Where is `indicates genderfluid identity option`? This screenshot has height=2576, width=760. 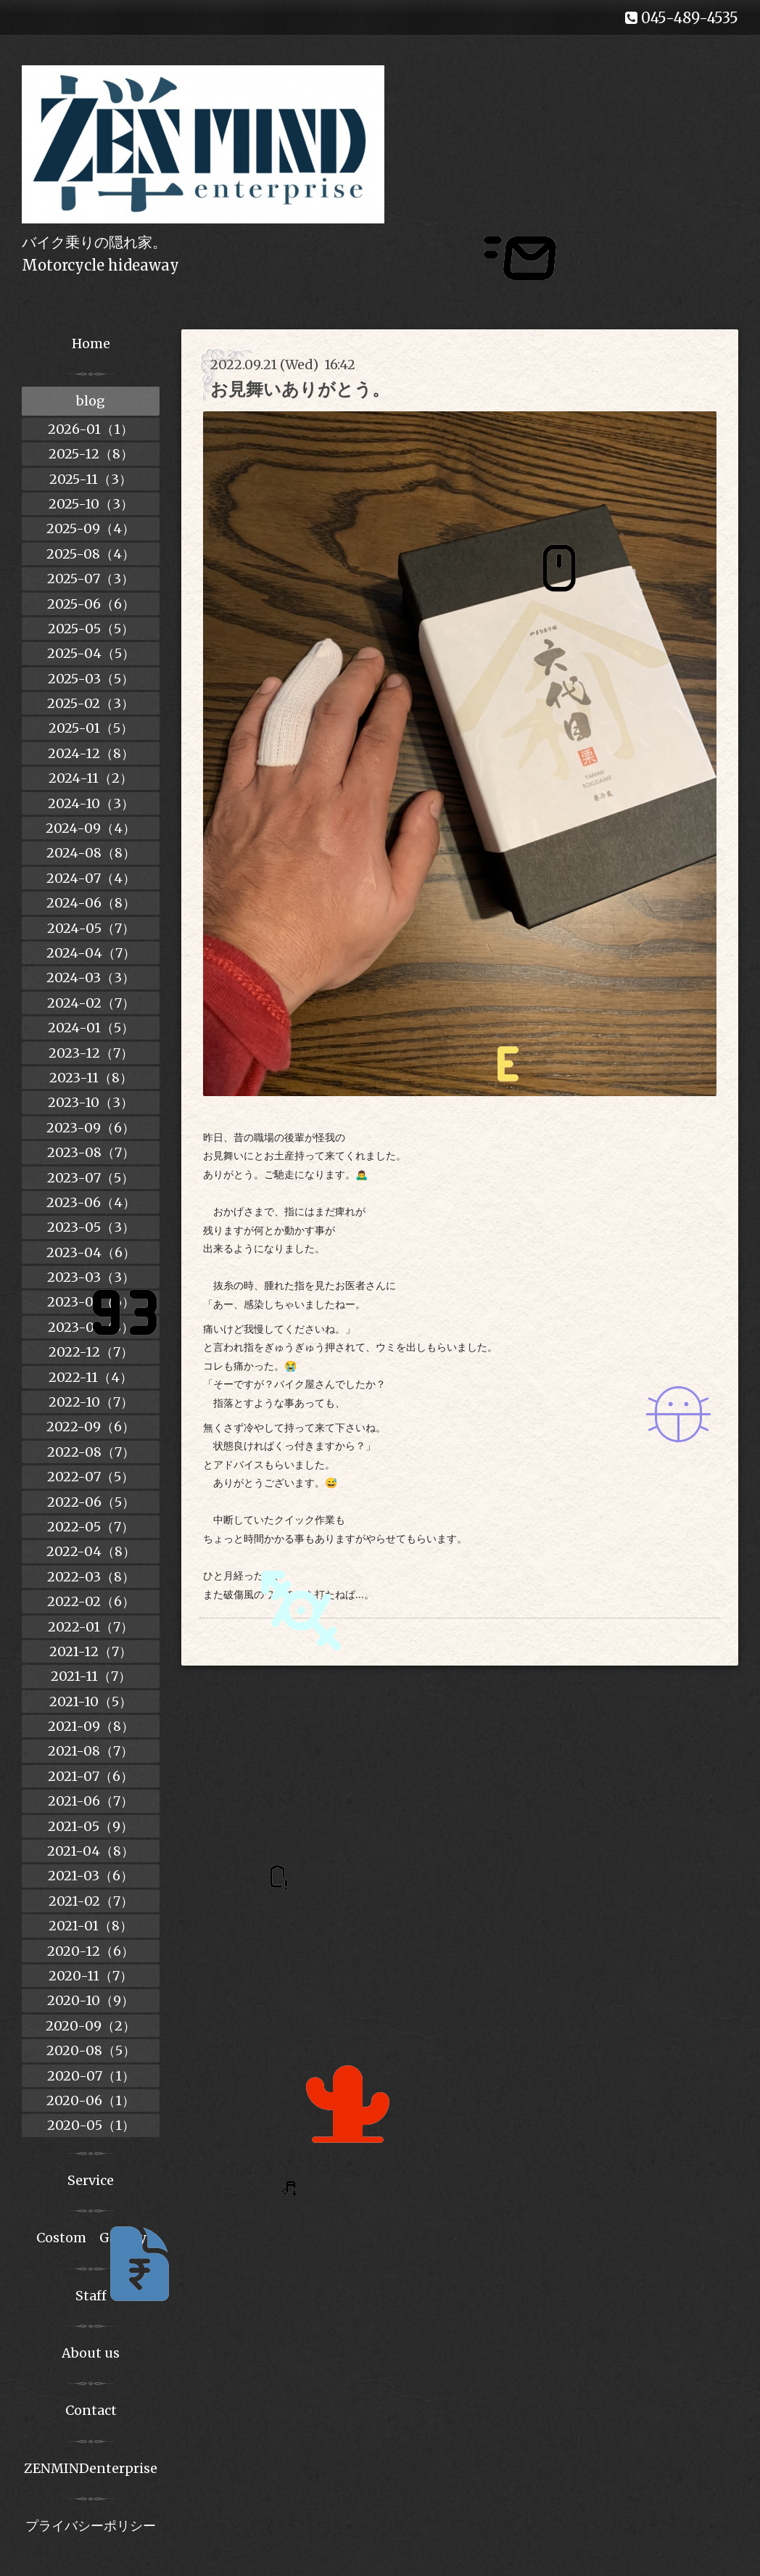
indicates genderfluid identity option is located at coordinates (301, 1610).